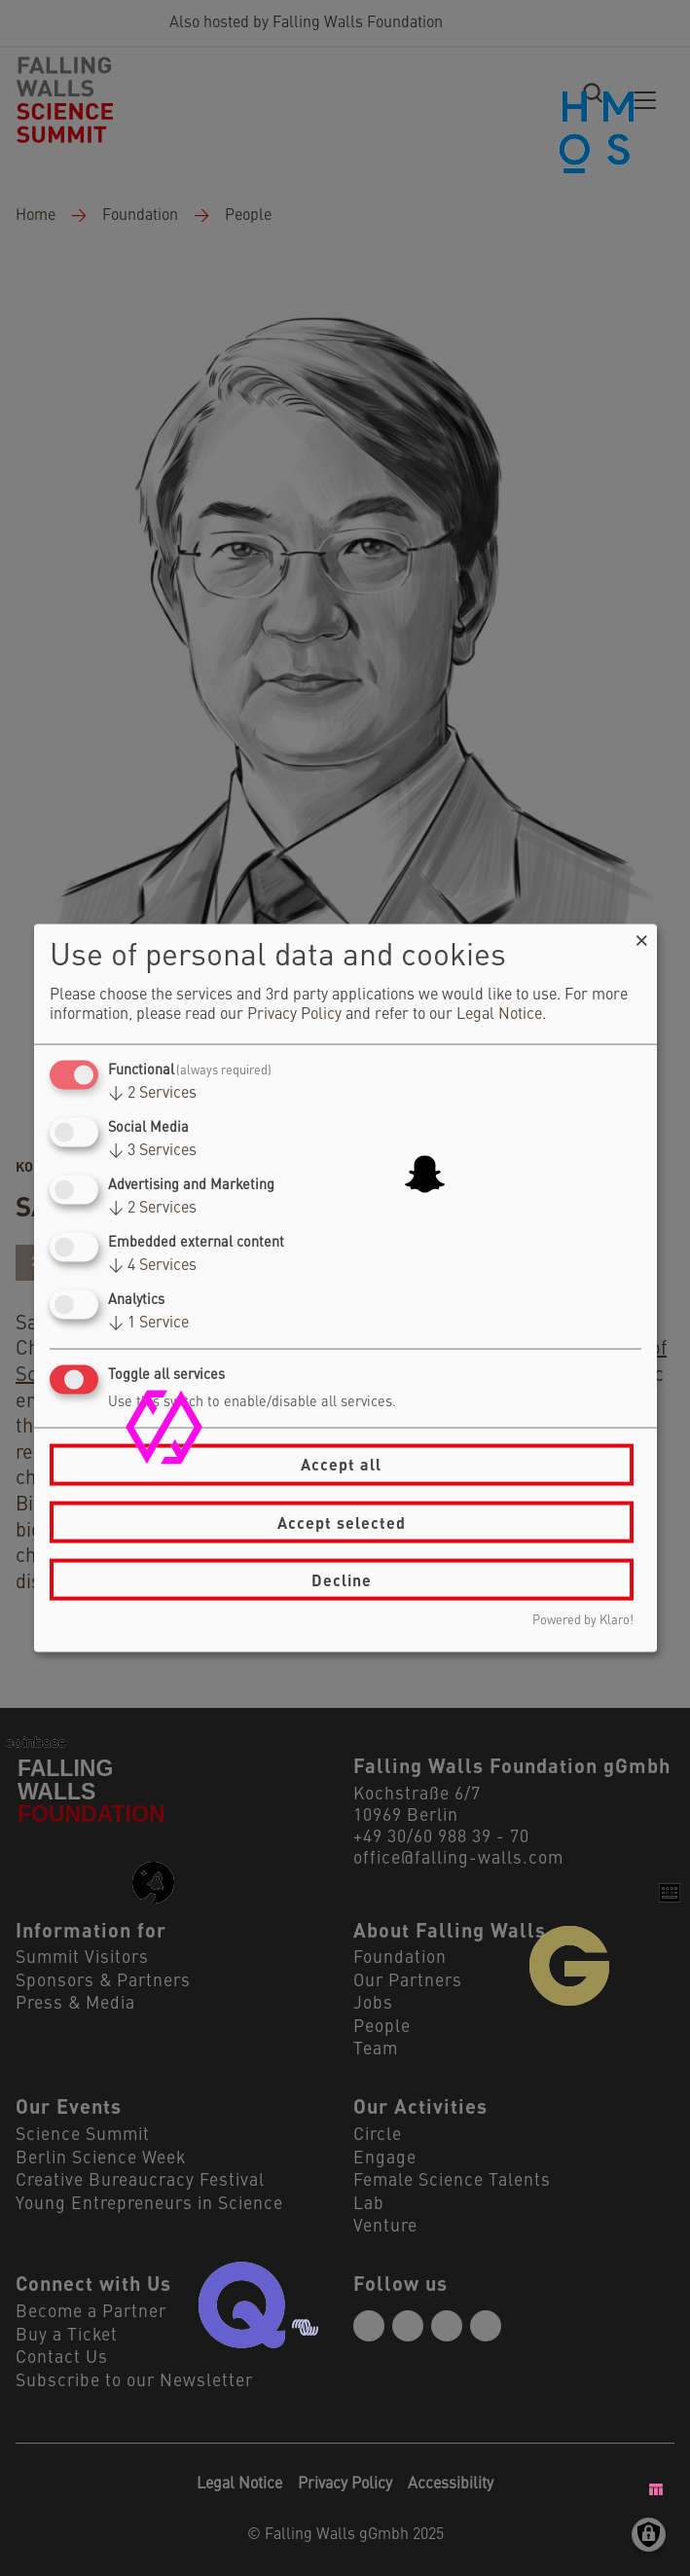  Describe the element at coordinates (670, 1893) in the screenshot. I see `open the on-screen keyboard` at that location.